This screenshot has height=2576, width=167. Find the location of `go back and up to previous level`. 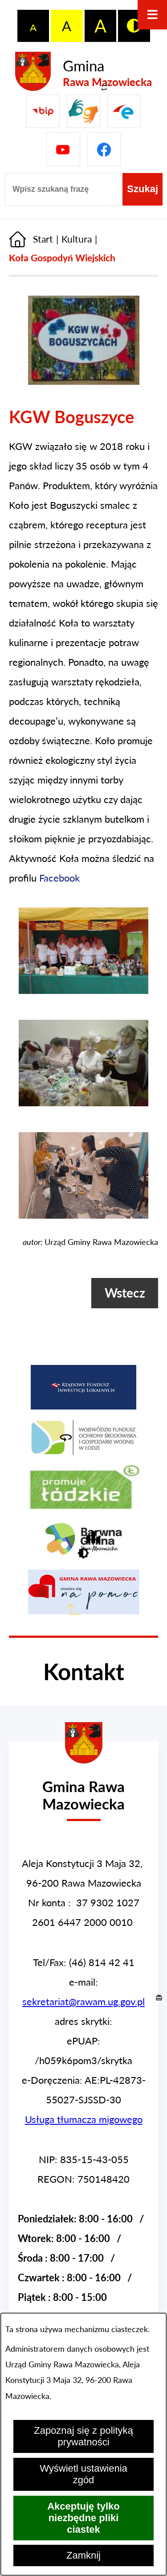

go back and up to previous level is located at coordinates (73, 1610).